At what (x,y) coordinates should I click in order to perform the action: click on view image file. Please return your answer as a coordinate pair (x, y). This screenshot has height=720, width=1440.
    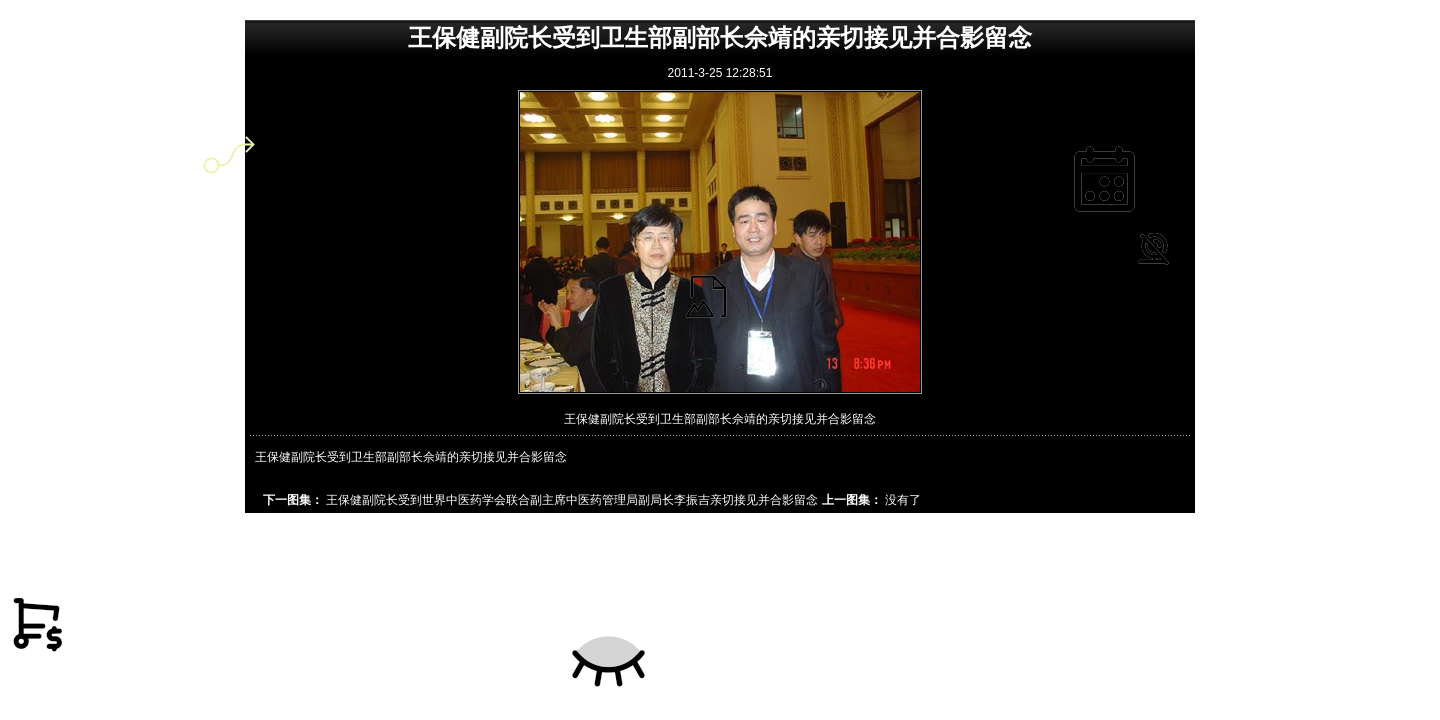
    Looking at the image, I should click on (708, 296).